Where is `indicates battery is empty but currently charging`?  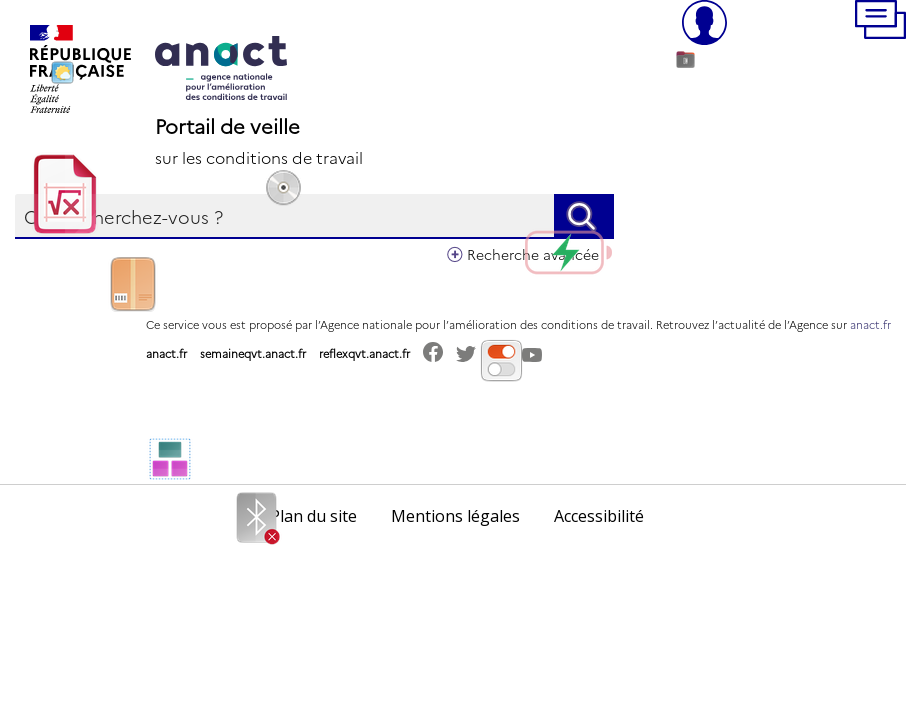 indicates battery is empty but currently charging is located at coordinates (568, 252).